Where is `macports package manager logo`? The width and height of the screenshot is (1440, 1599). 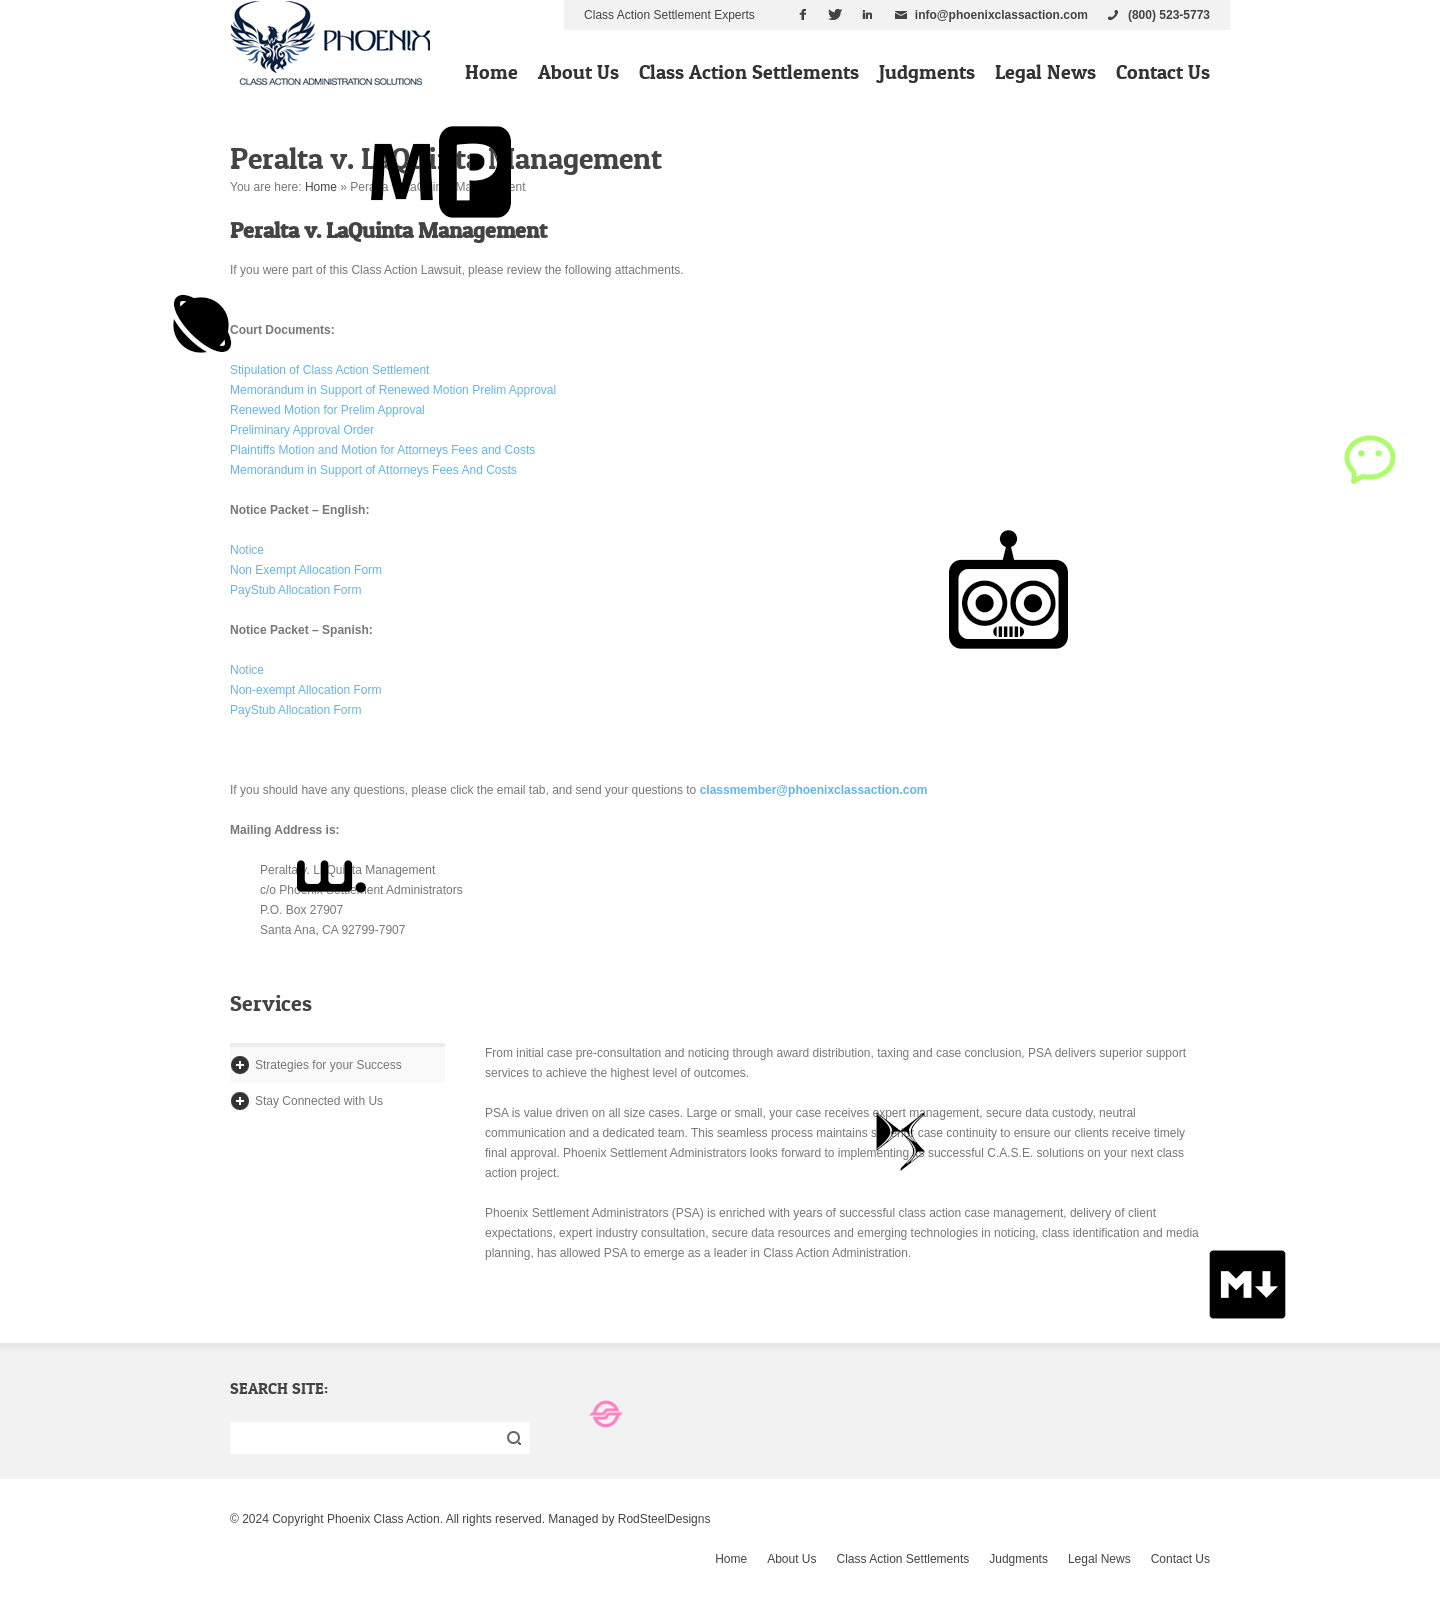 macports package manager logo is located at coordinates (441, 172).